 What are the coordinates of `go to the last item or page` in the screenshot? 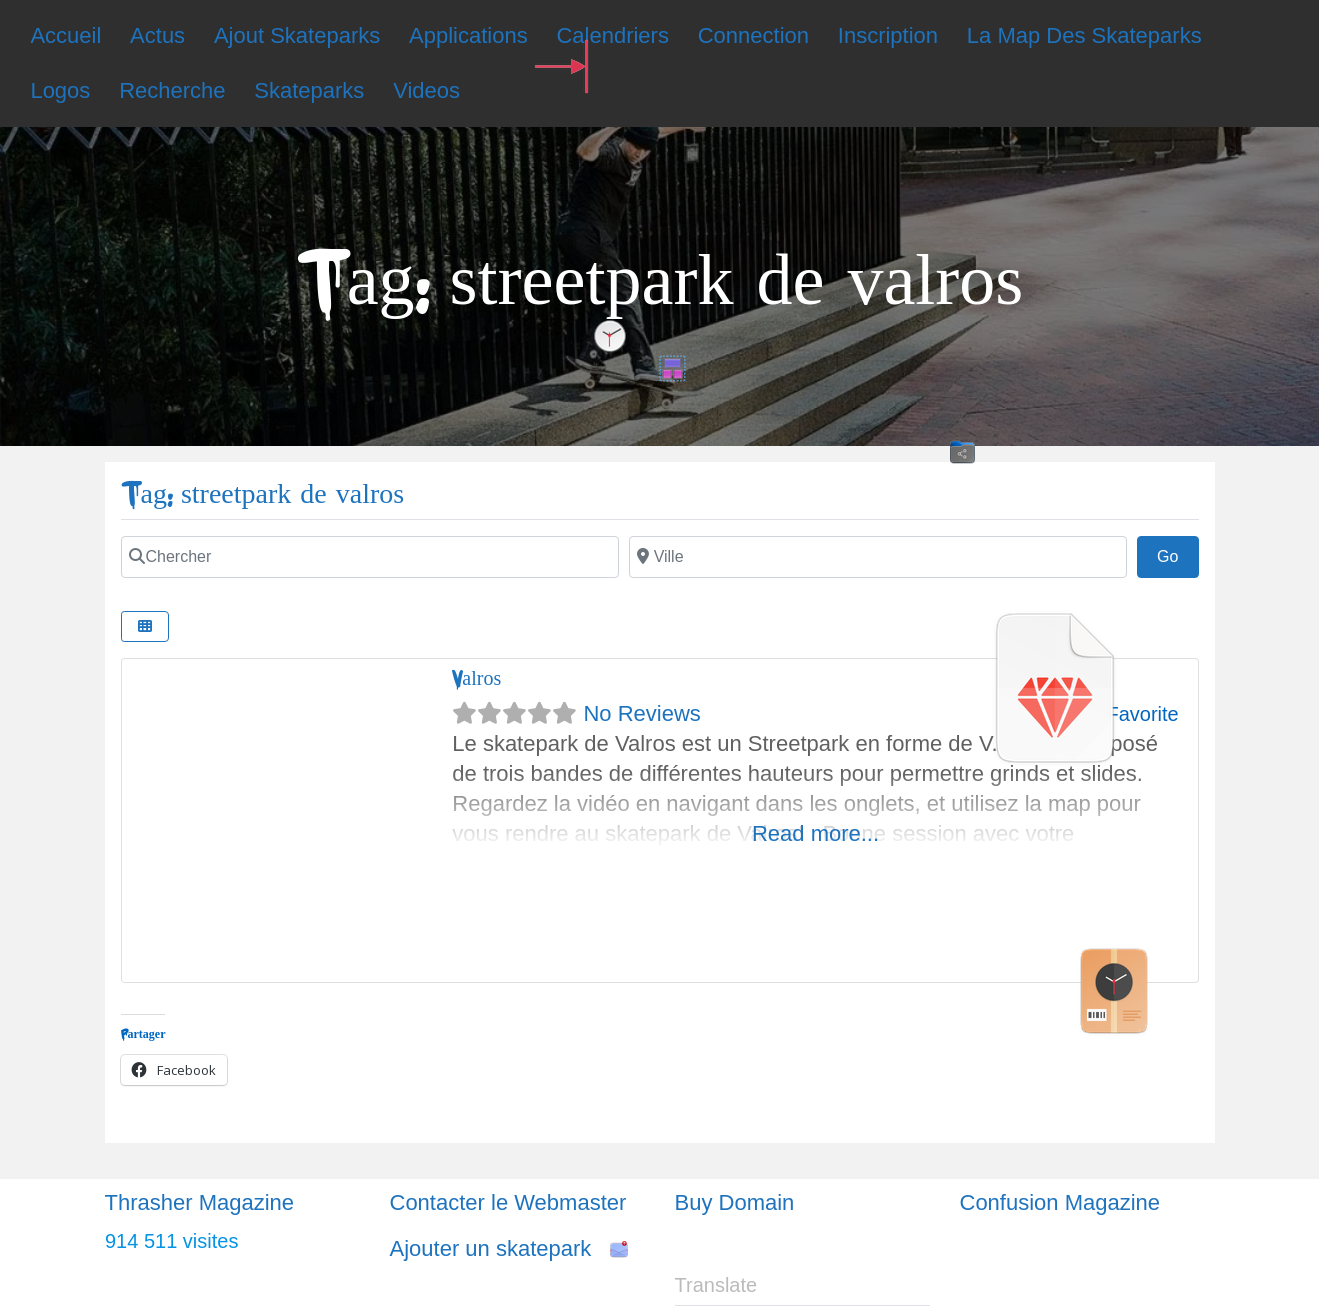 It's located at (561, 66).